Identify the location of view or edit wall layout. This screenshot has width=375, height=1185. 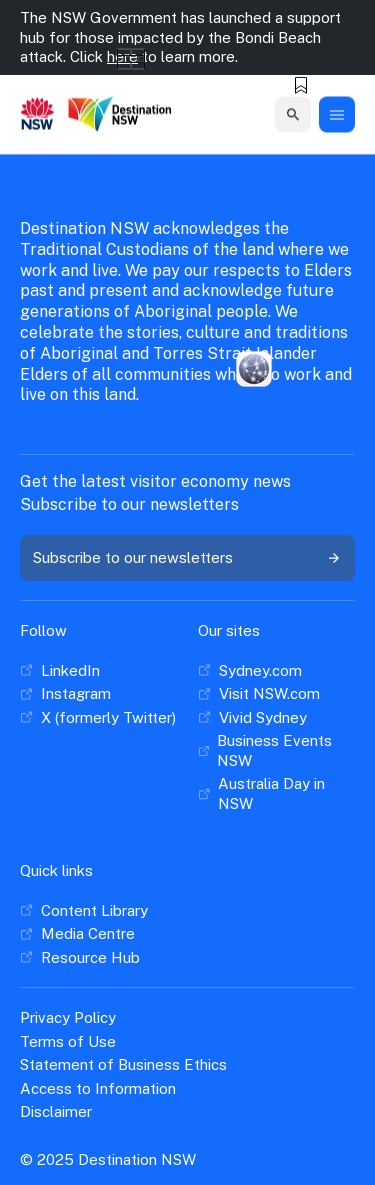
(131, 59).